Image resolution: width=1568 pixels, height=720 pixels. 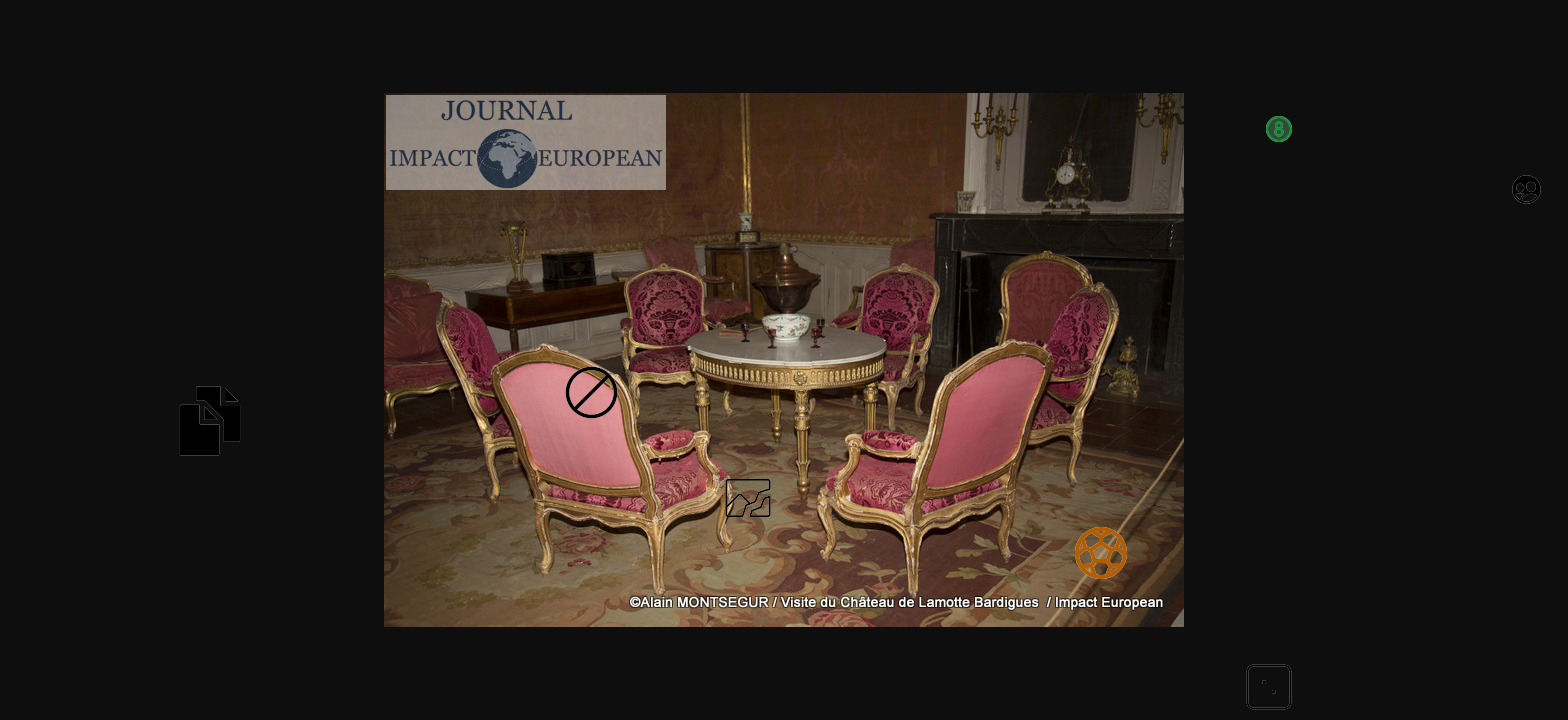 I want to click on indicates item number eight in a list or sequence, so click(x=1279, y=129).